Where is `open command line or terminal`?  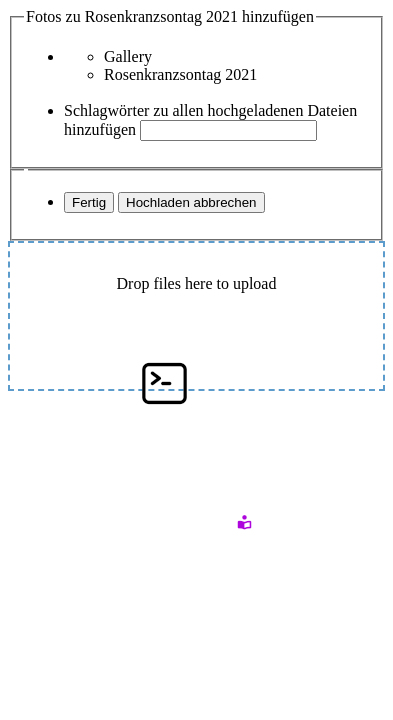 open command line or terminal is located at coordinates (164, 383).